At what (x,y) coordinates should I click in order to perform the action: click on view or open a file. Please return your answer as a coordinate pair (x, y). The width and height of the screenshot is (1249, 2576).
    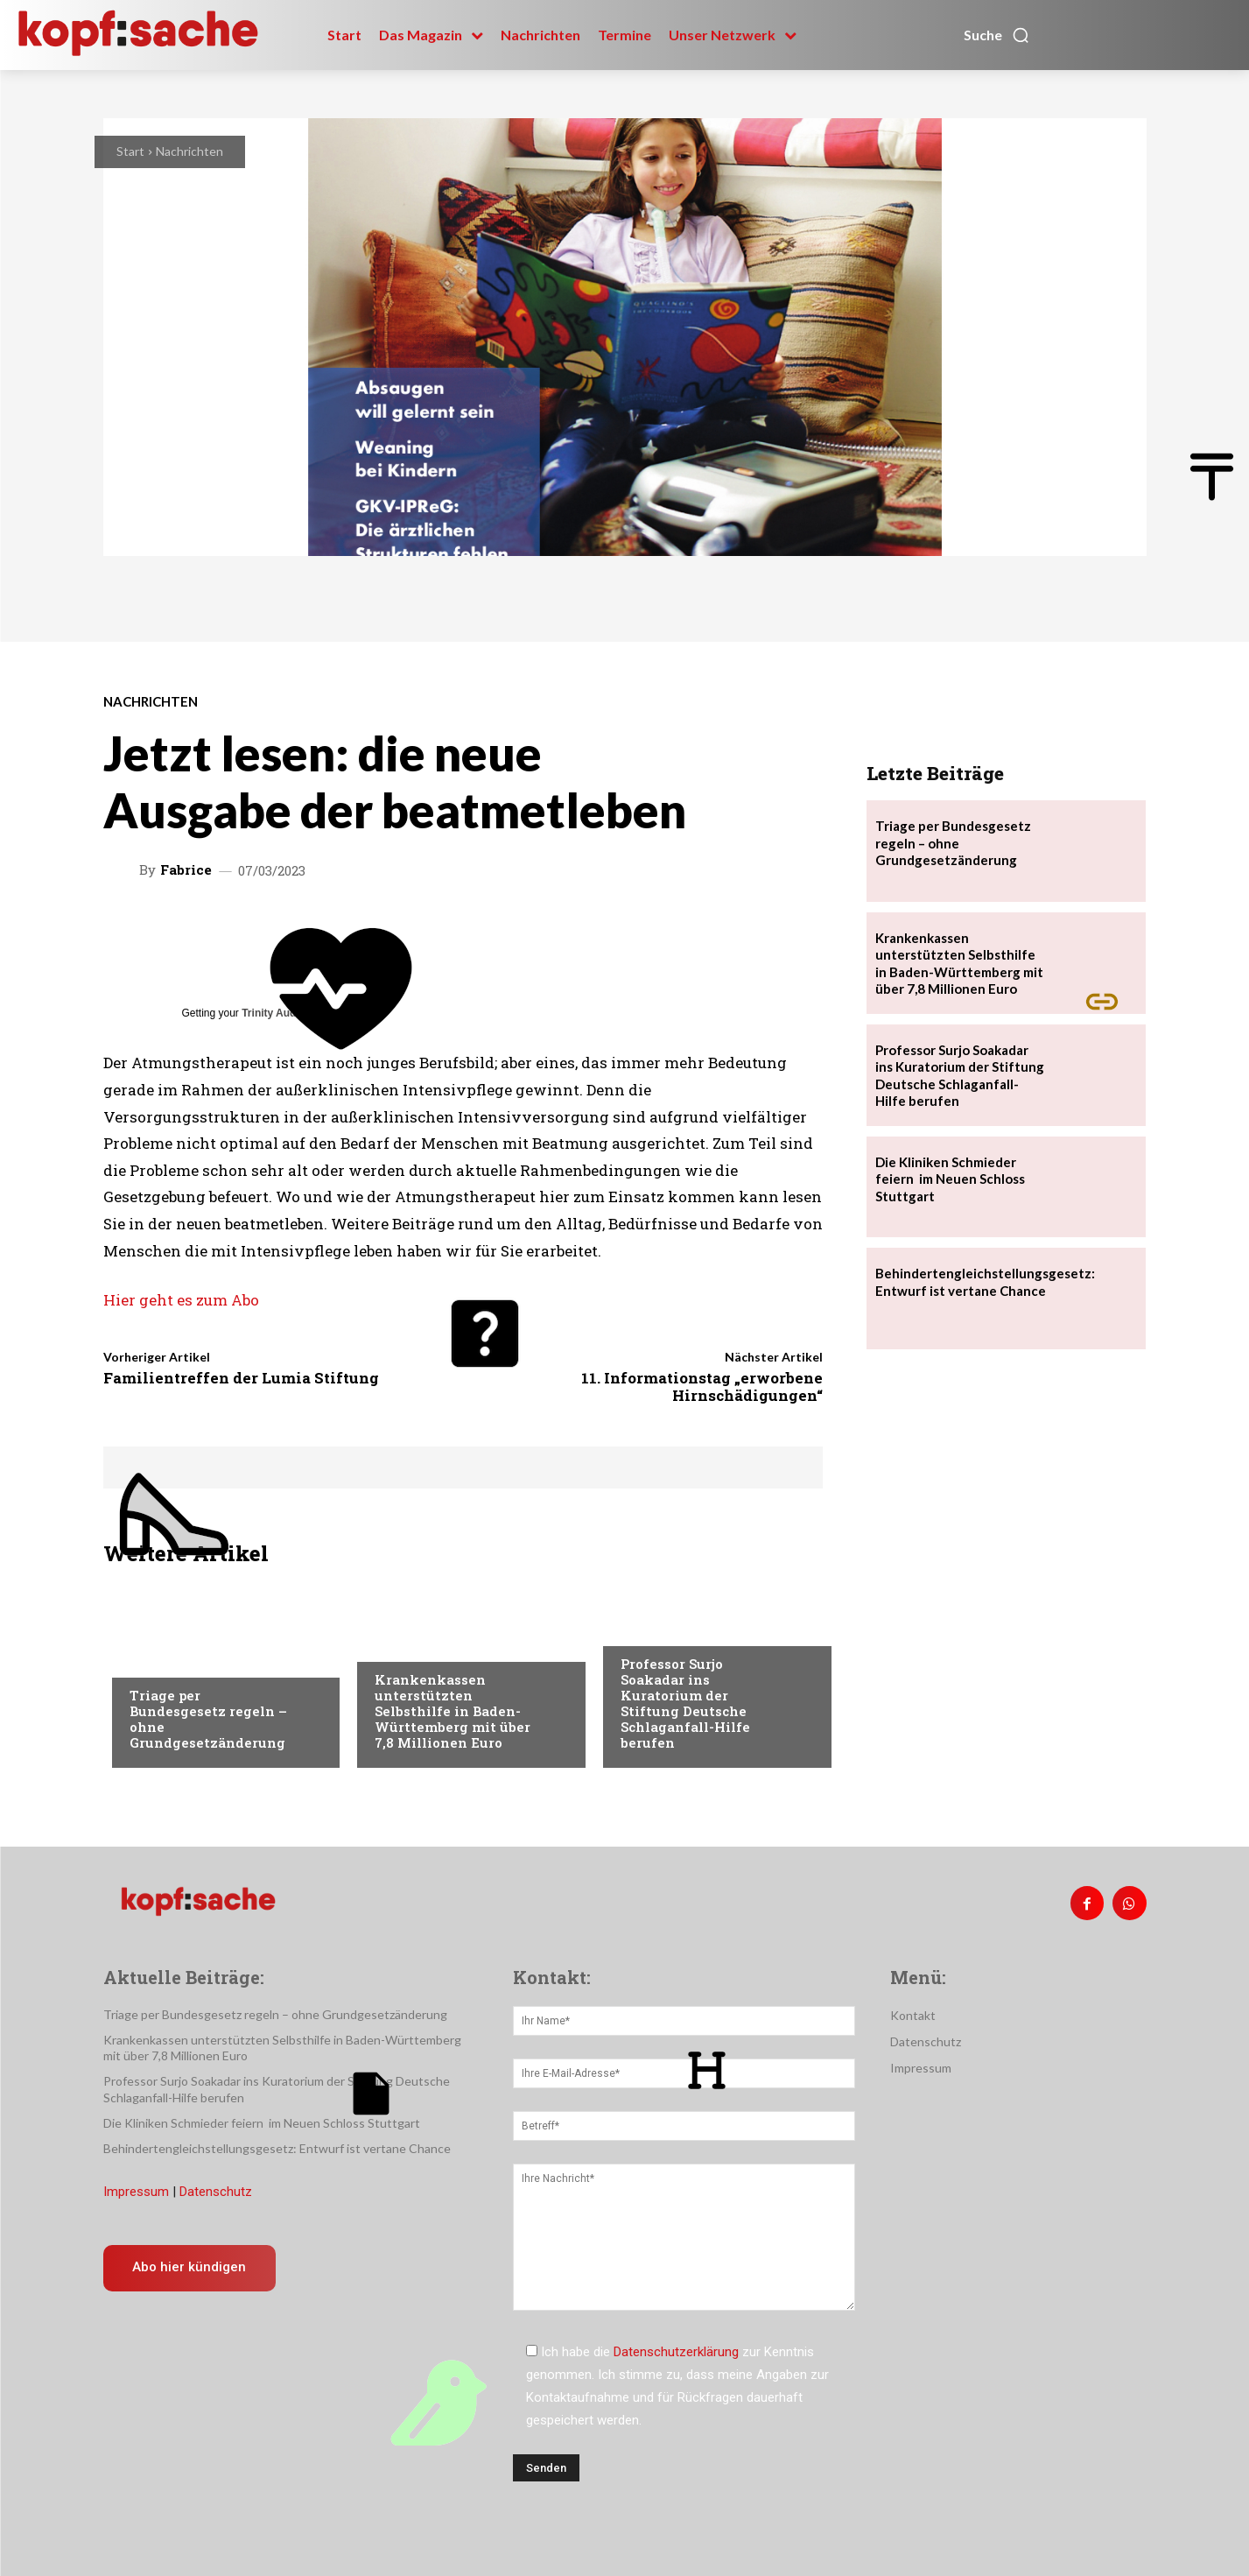
    Looking at the image, I should click on (371, 2094).